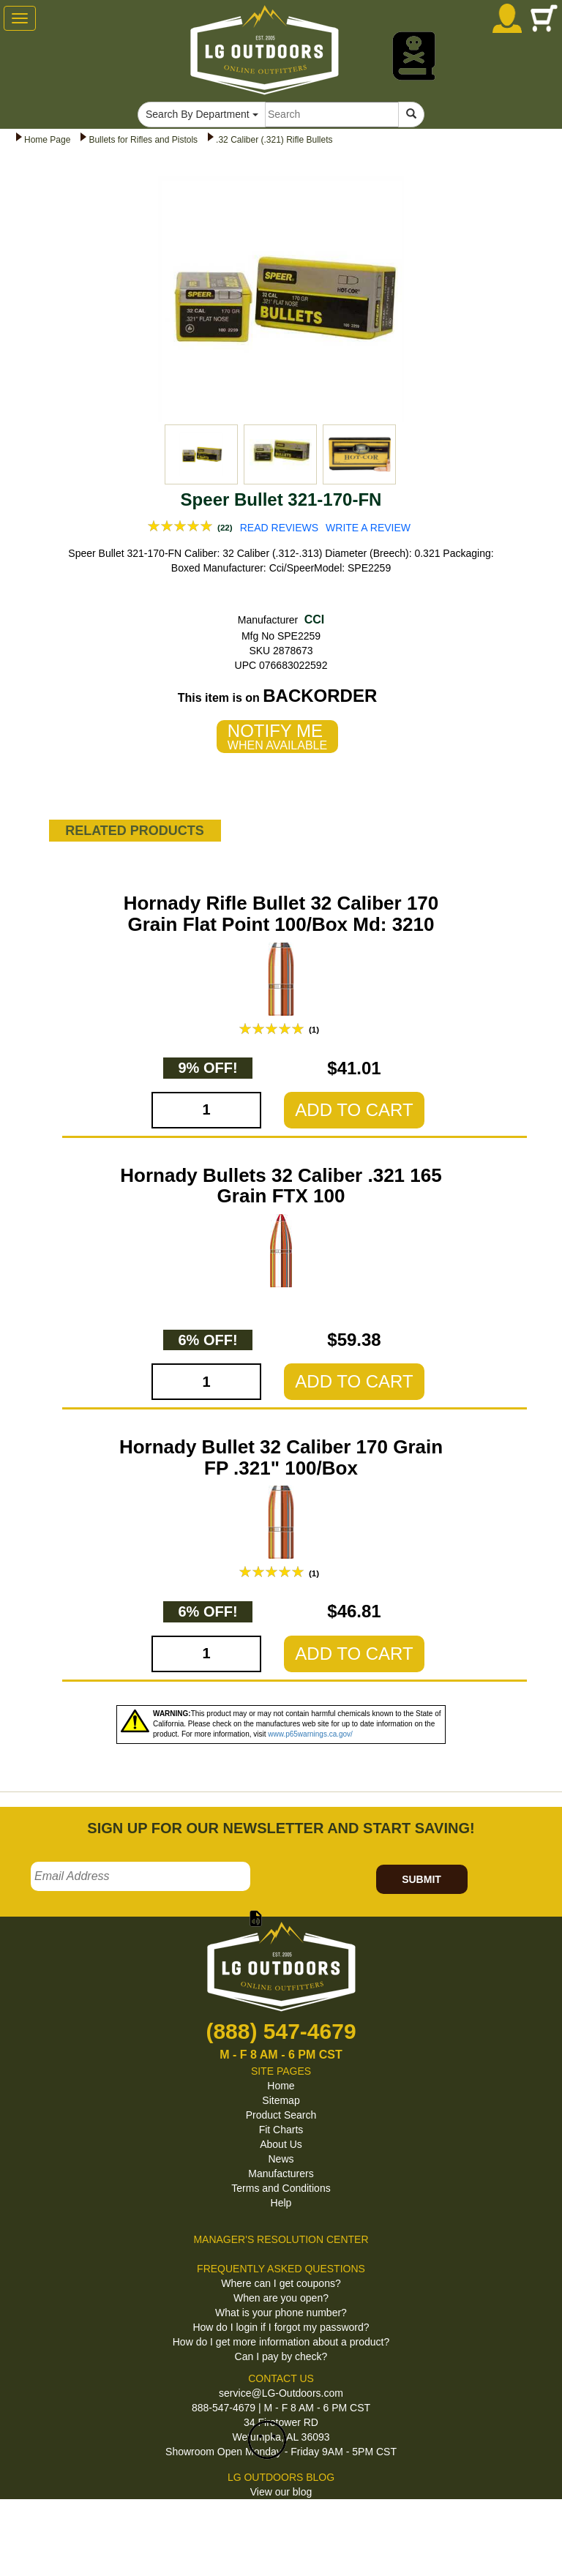 Image resolution: width=562 pixels, height=2576 pixels. I want to click on open an audio file, so click(255, 1918).